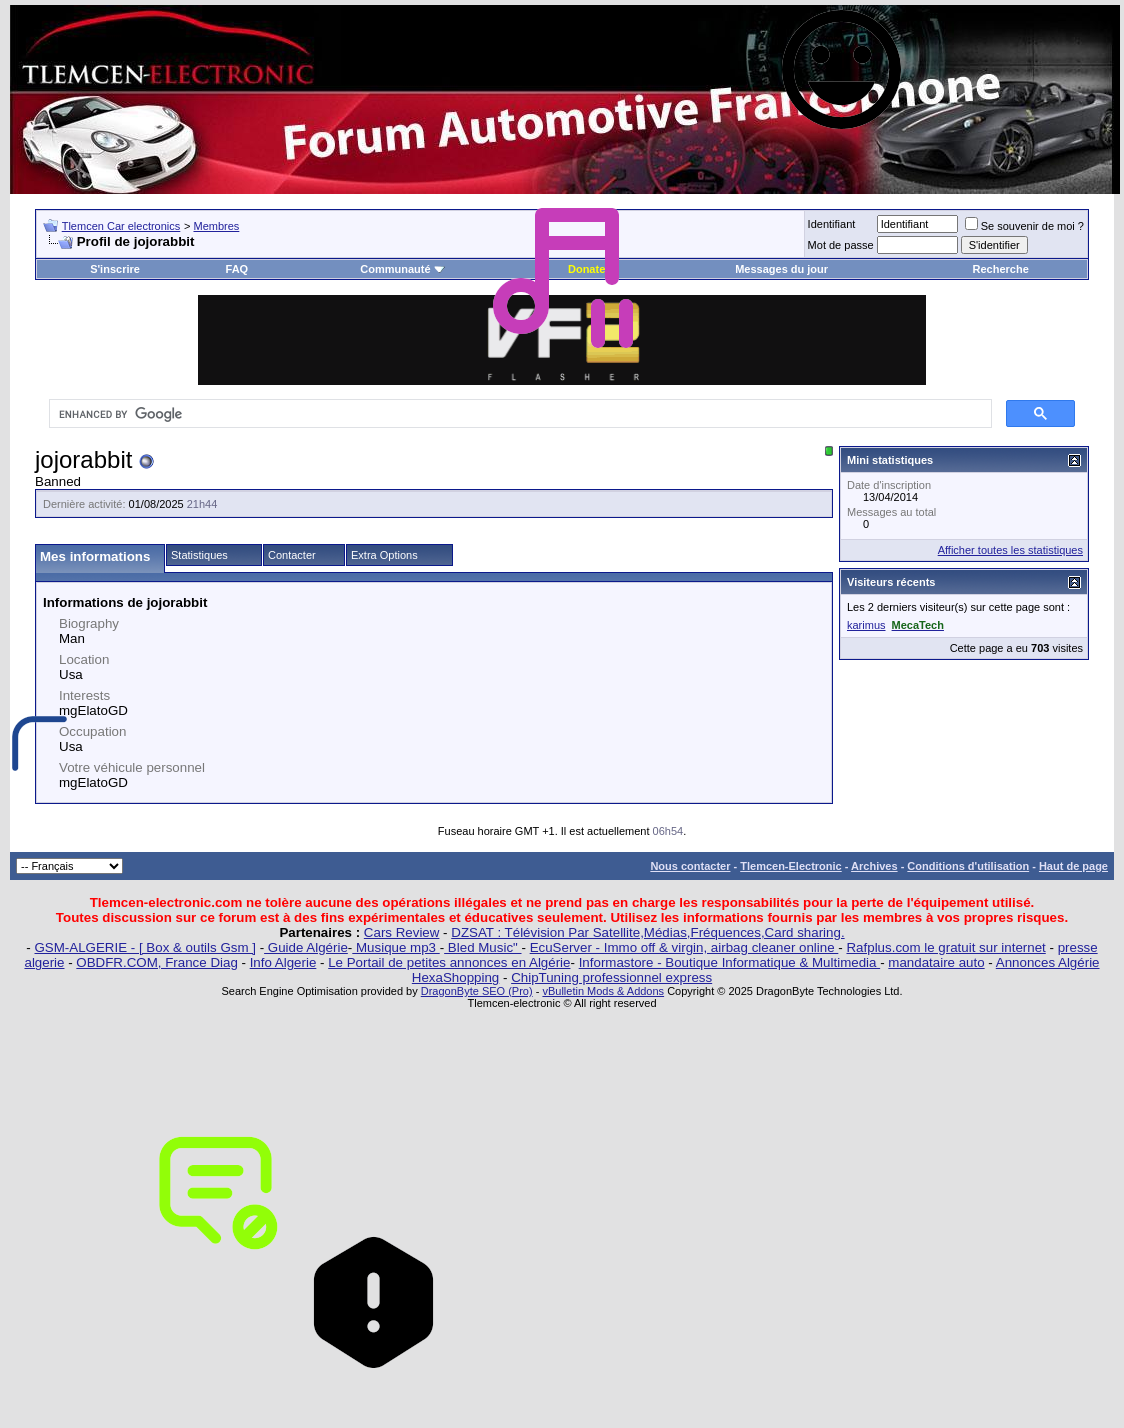  What do you see at coordinates (563, 271) in the screenshot?
I see `pause the currently playing music` at bounding box center [563, 271].